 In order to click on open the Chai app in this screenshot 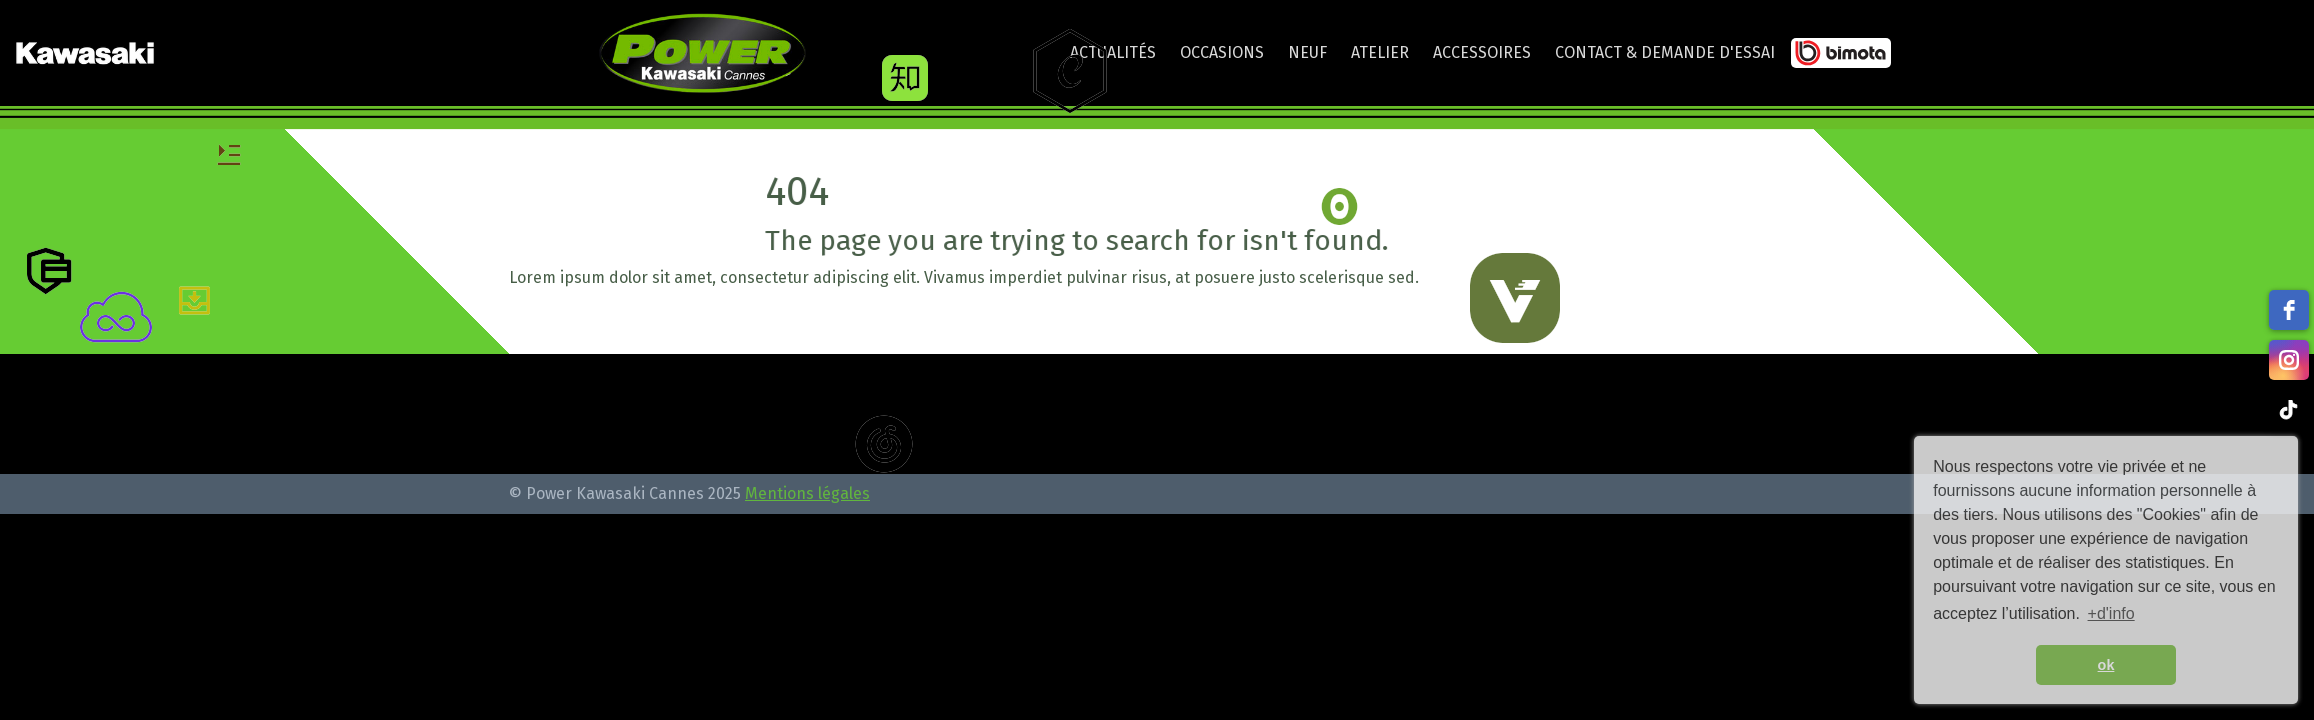, I will do `click(1070, 71)`.